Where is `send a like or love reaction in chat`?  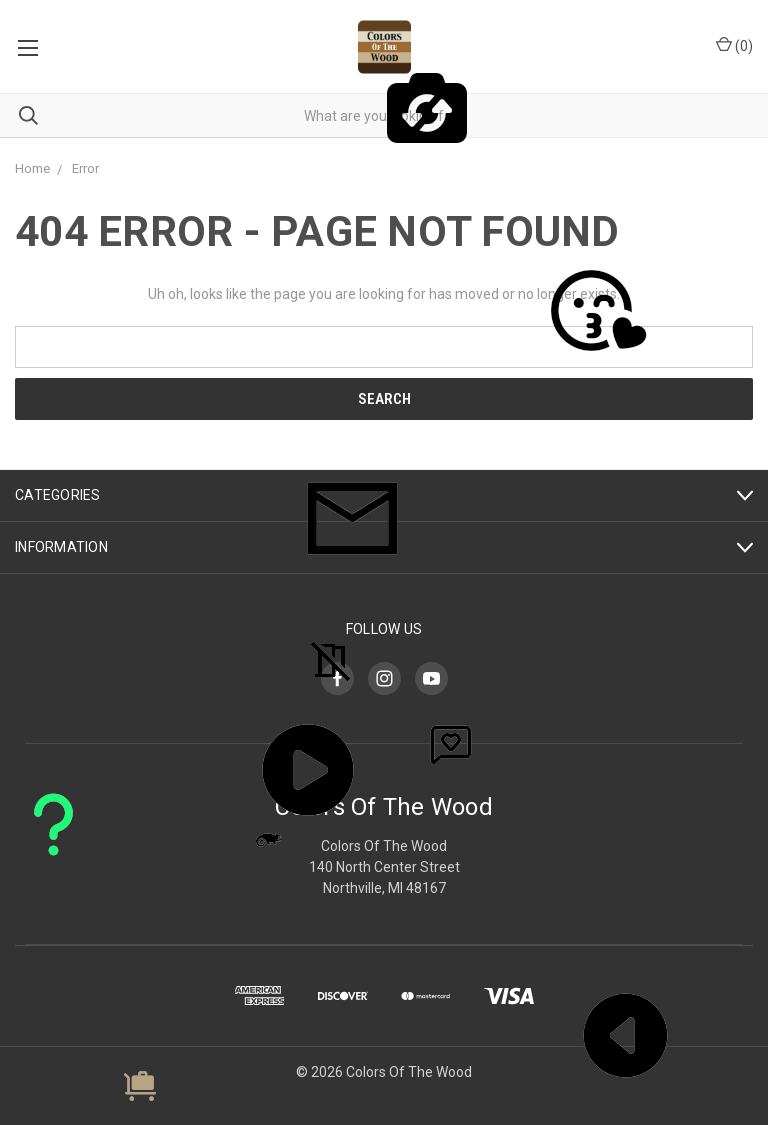
send a like or love reaction in chat is located at coordinates (451, 744).